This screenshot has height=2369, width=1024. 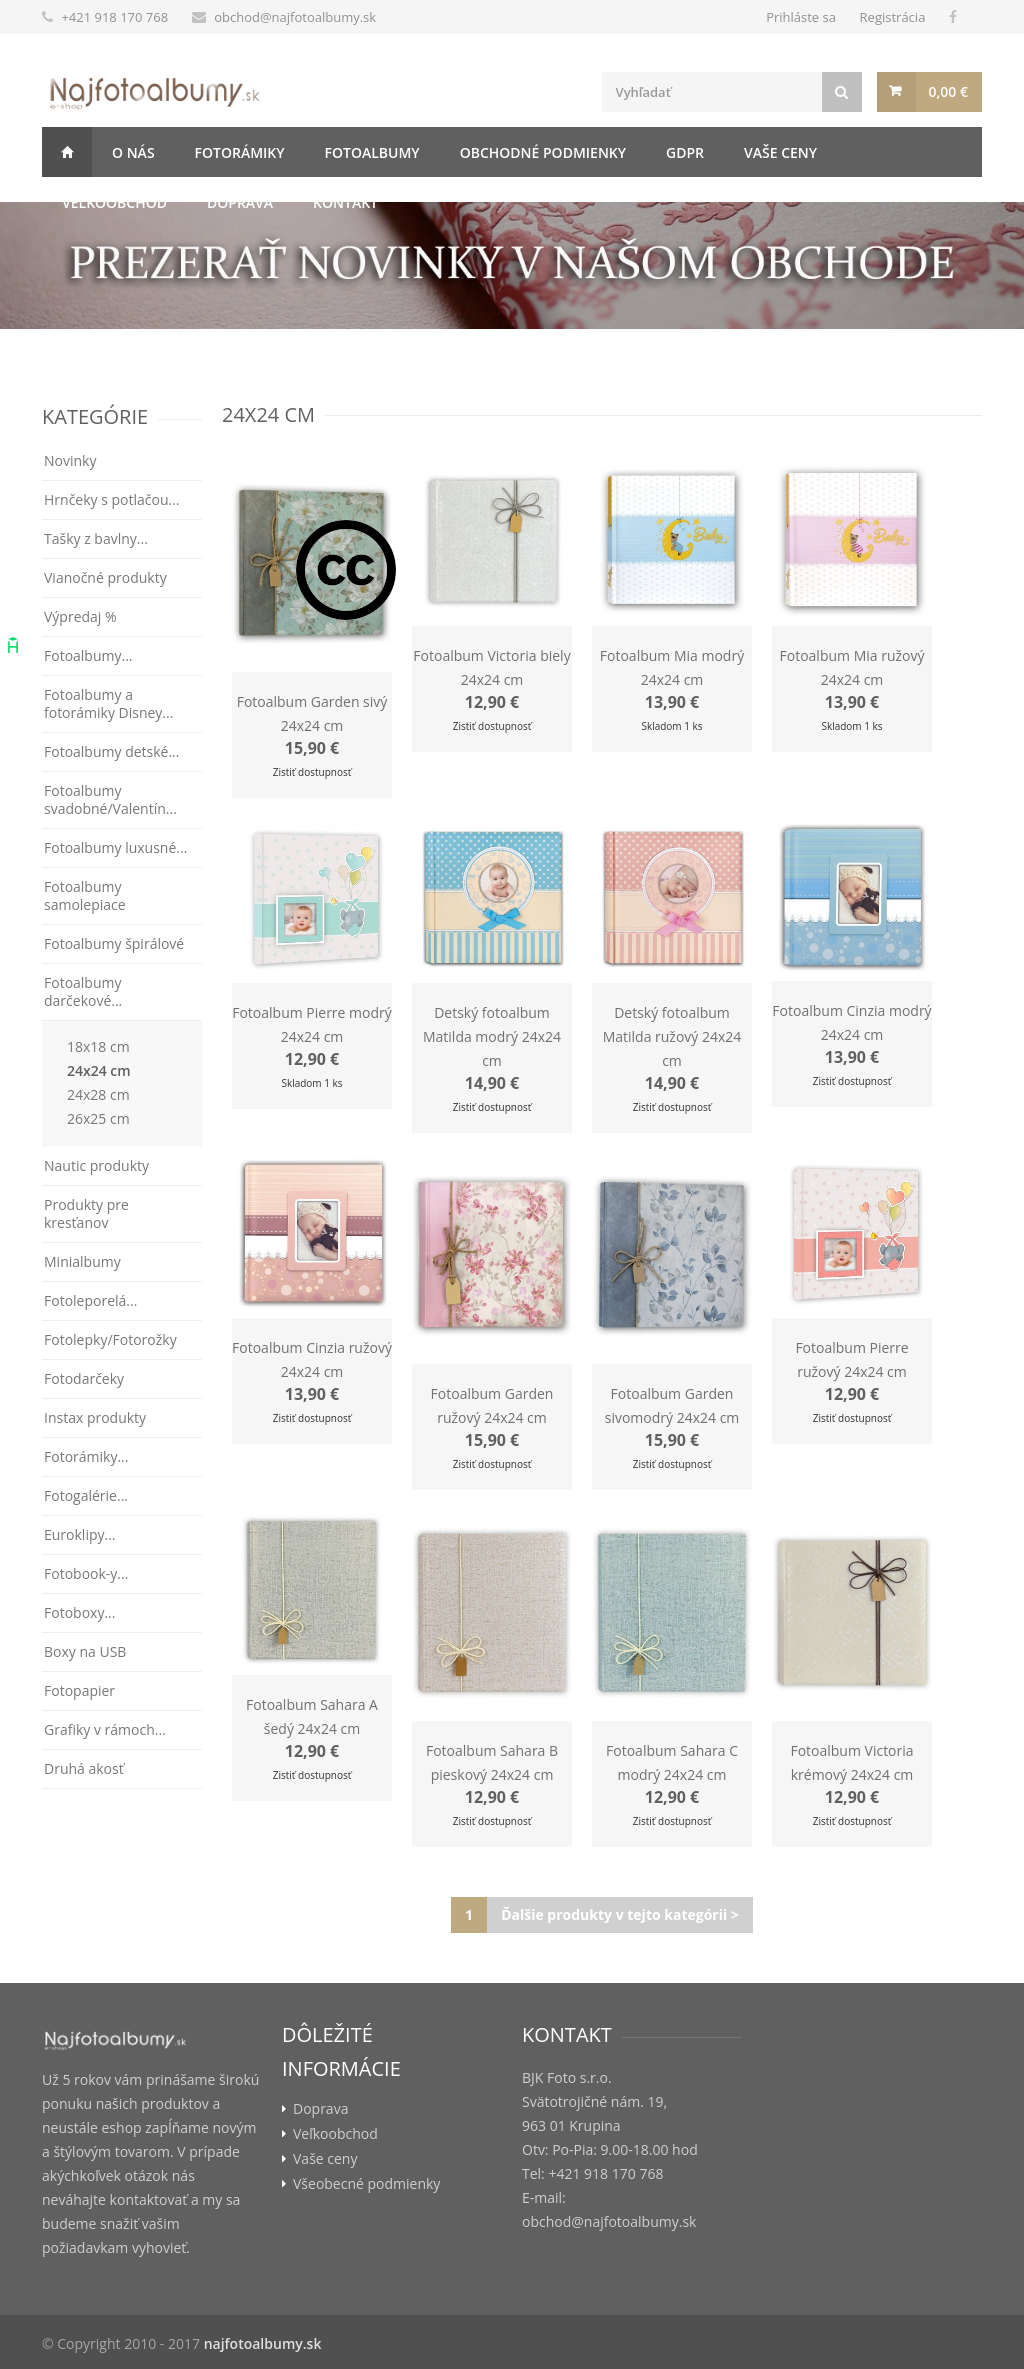 What do you see at coordinates (13, 645) in the screenshot?
I see `visit the Hexlet learning platform` at bounding box center [13, 645].